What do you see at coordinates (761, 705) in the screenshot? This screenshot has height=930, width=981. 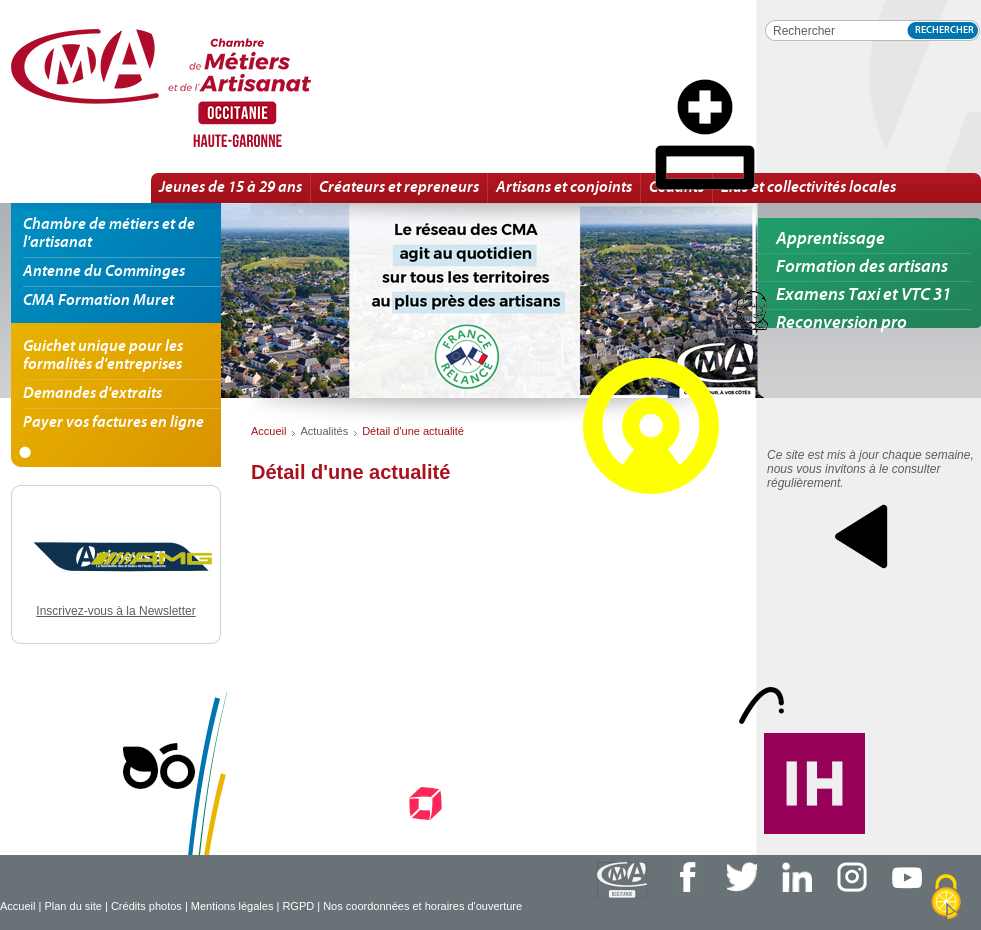 I see `open archicad application` at bounding box center [761, 705].